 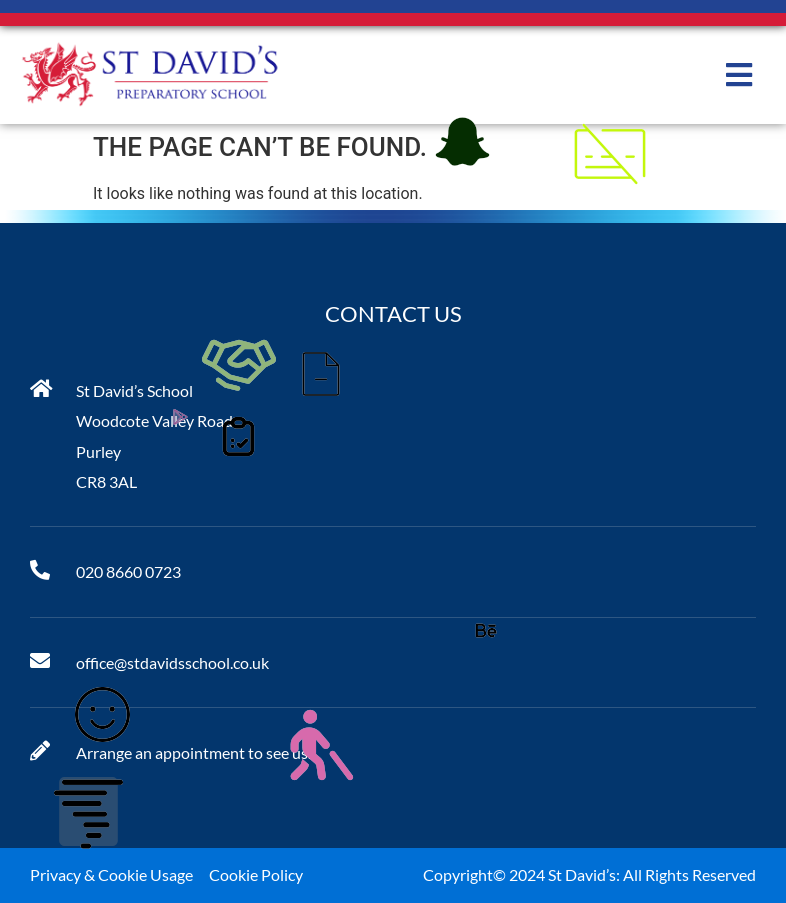 What do you see at coordinates (485, 630) in the screenshot?
I see `link to Behance portfolio` at bounding box center [485, 630].